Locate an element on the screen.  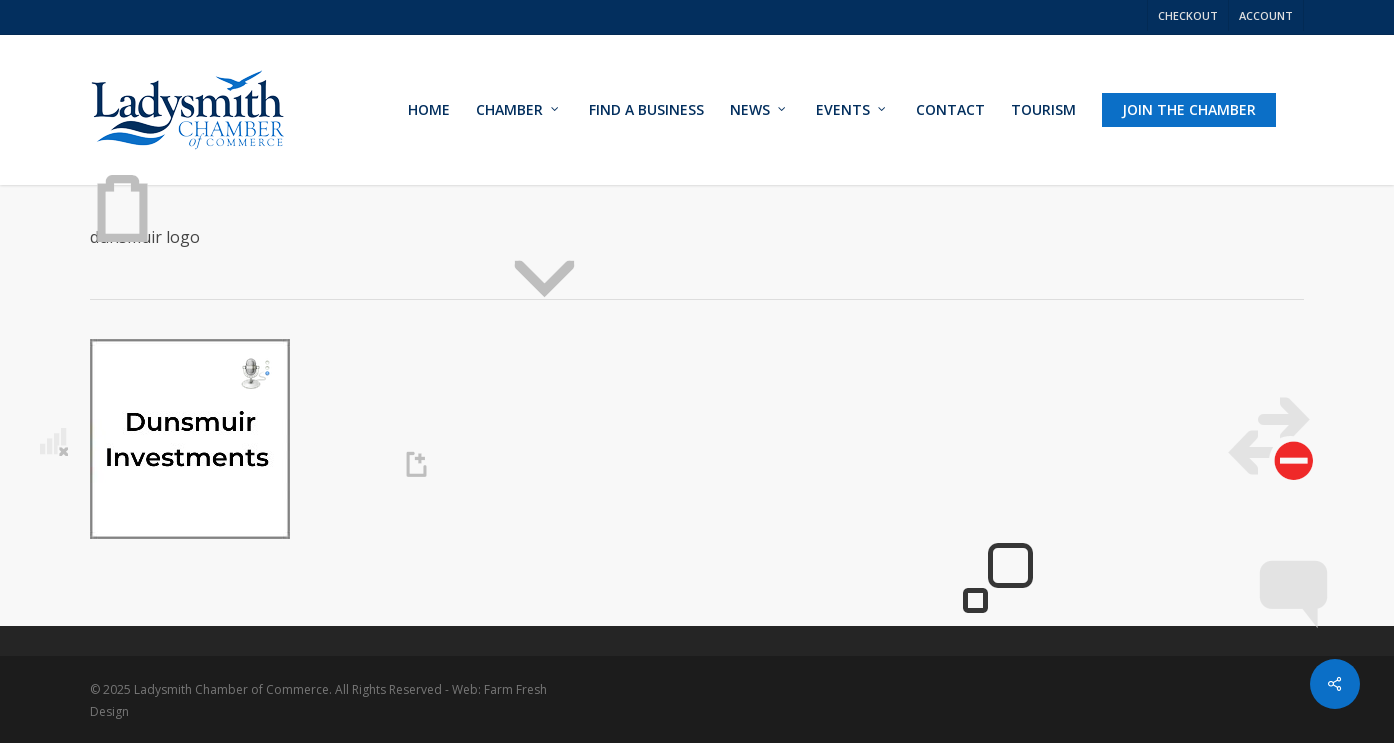
create a new document is located at coordinates (416, 463).